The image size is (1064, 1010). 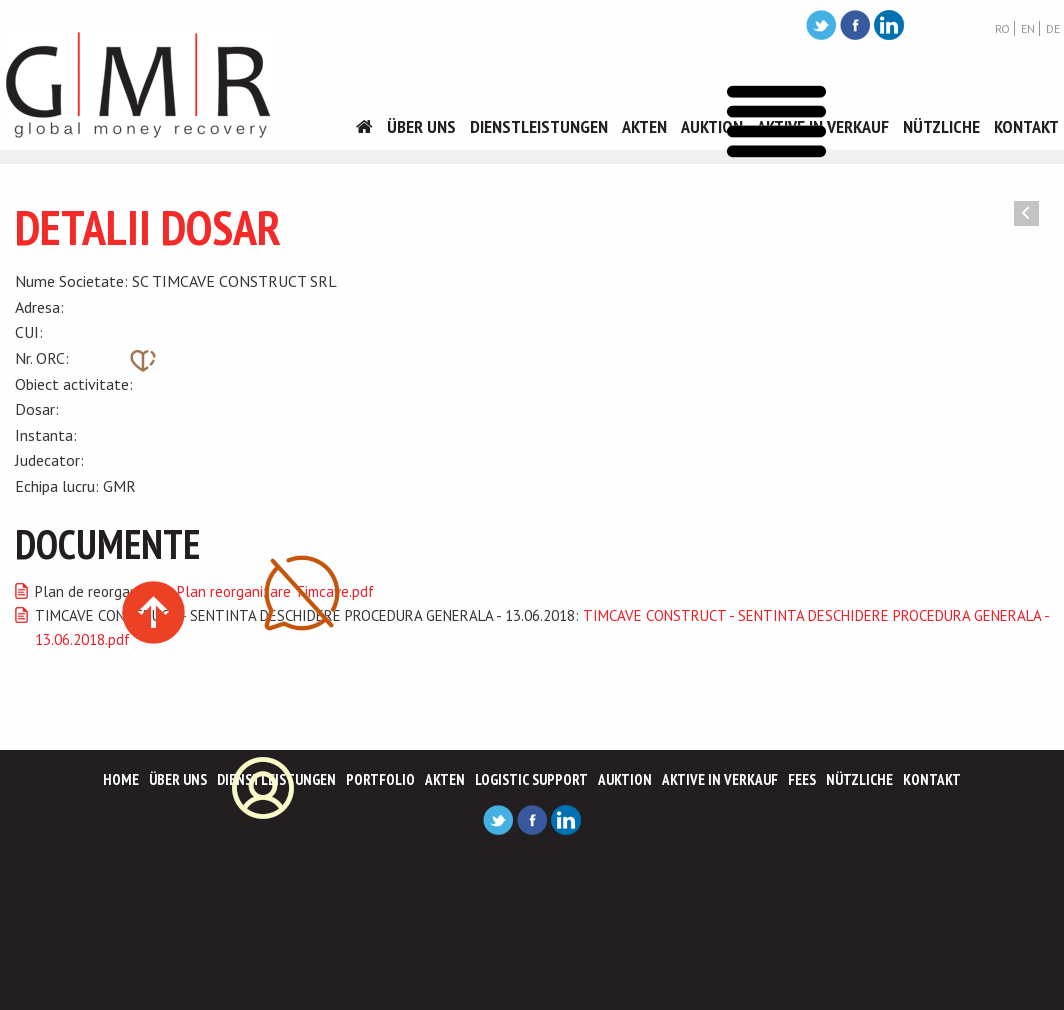 I want to click on view your profile, so click(x=263, y=788).